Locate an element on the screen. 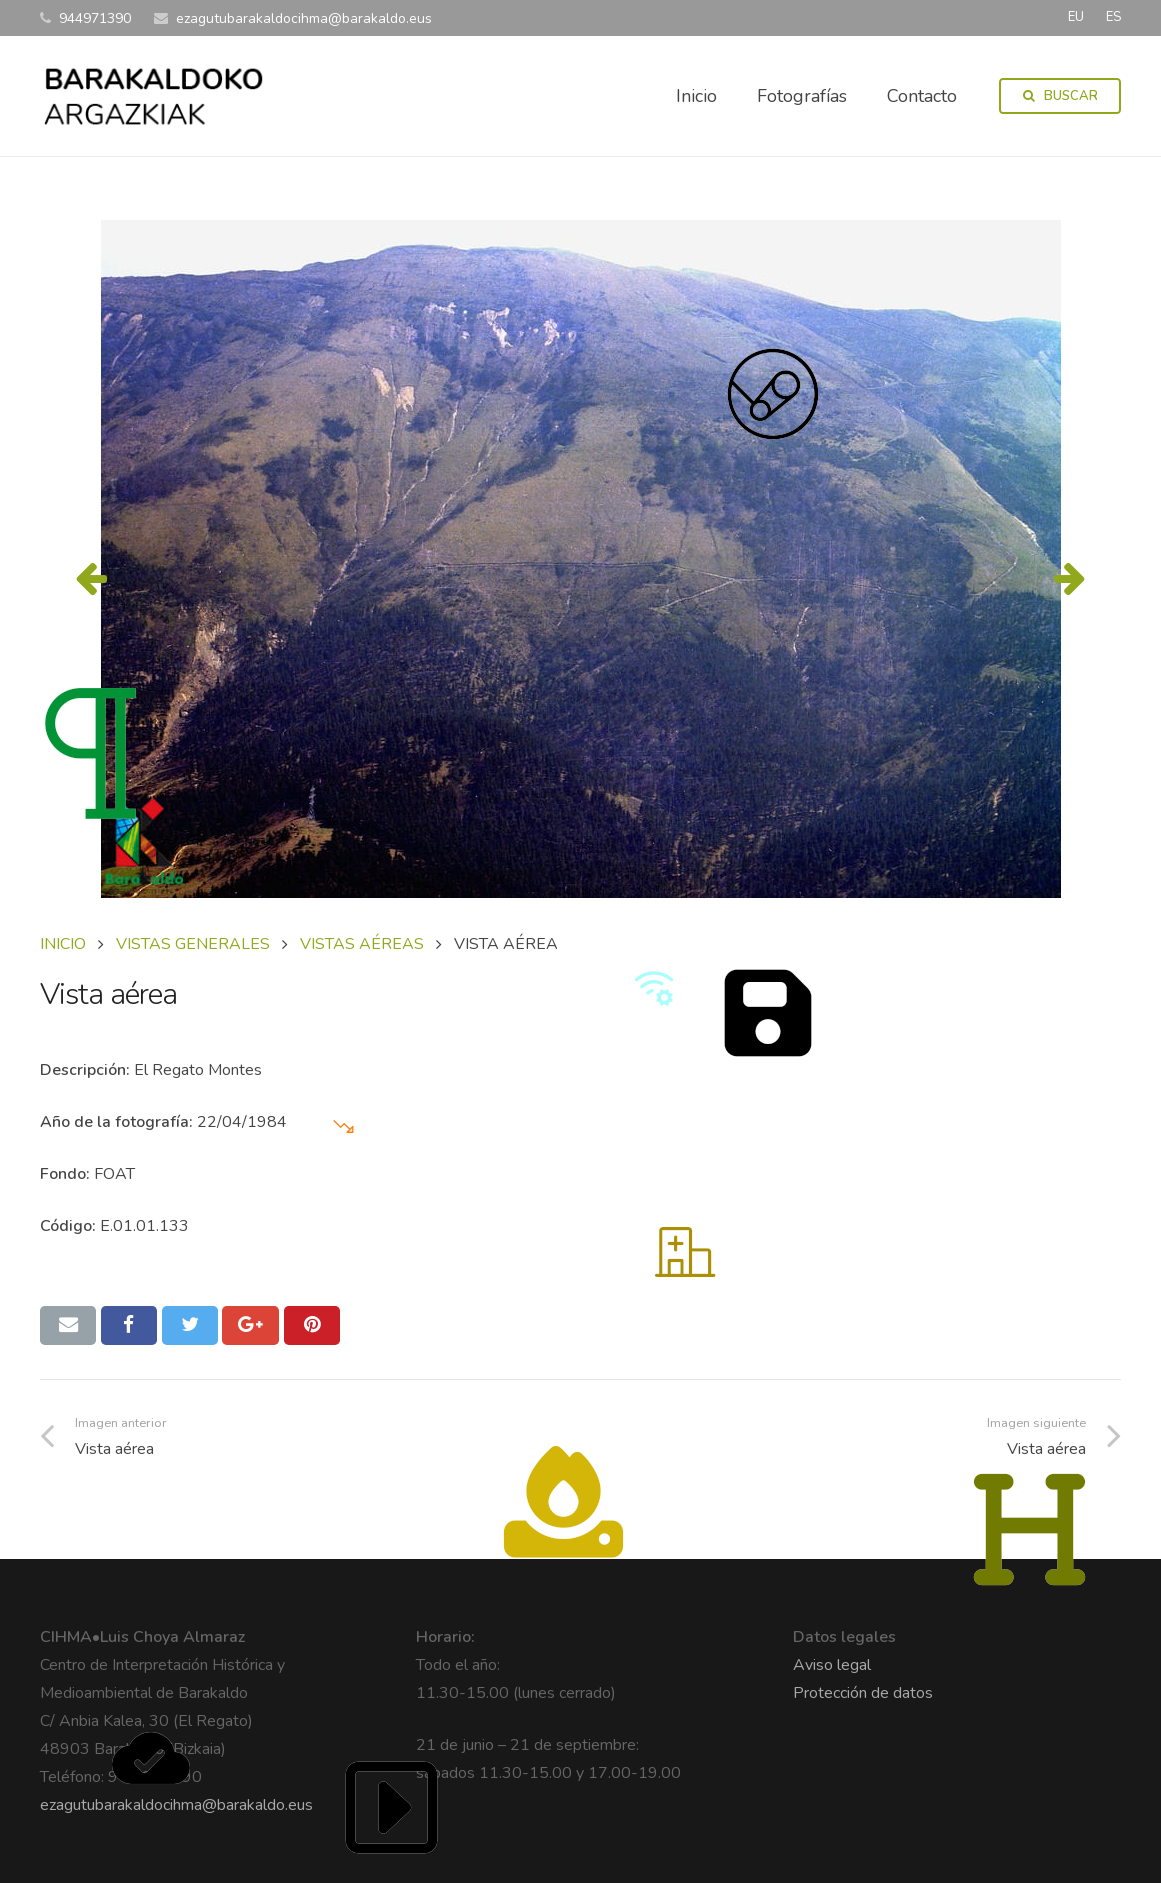 The image size is (1161, 1883). save current file or document is located at coordinates (768, 1013).